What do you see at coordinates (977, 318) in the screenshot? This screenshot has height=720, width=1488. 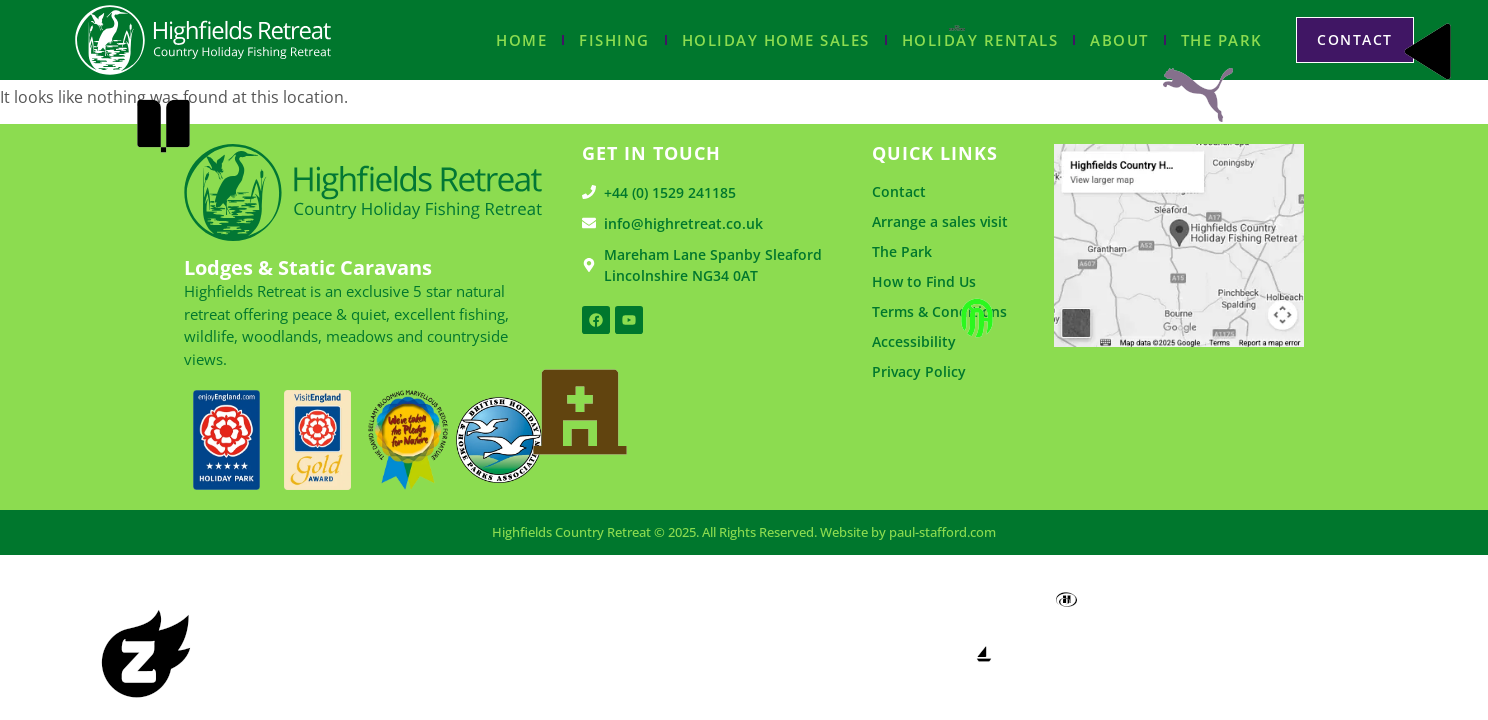 I see `authenticate with fingerprint biometrics` at bounding box center [977, 318].